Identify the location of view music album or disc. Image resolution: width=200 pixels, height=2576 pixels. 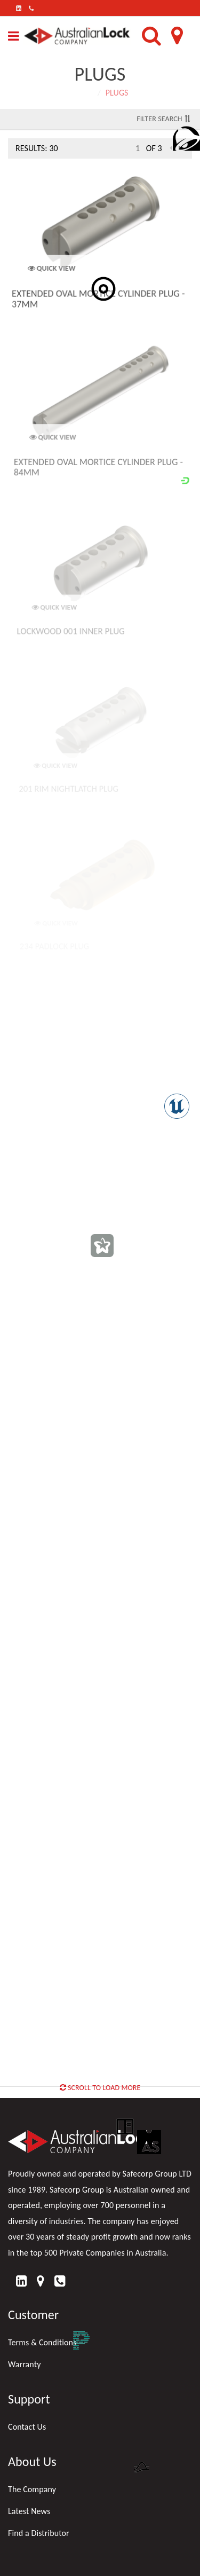
(103, 289).